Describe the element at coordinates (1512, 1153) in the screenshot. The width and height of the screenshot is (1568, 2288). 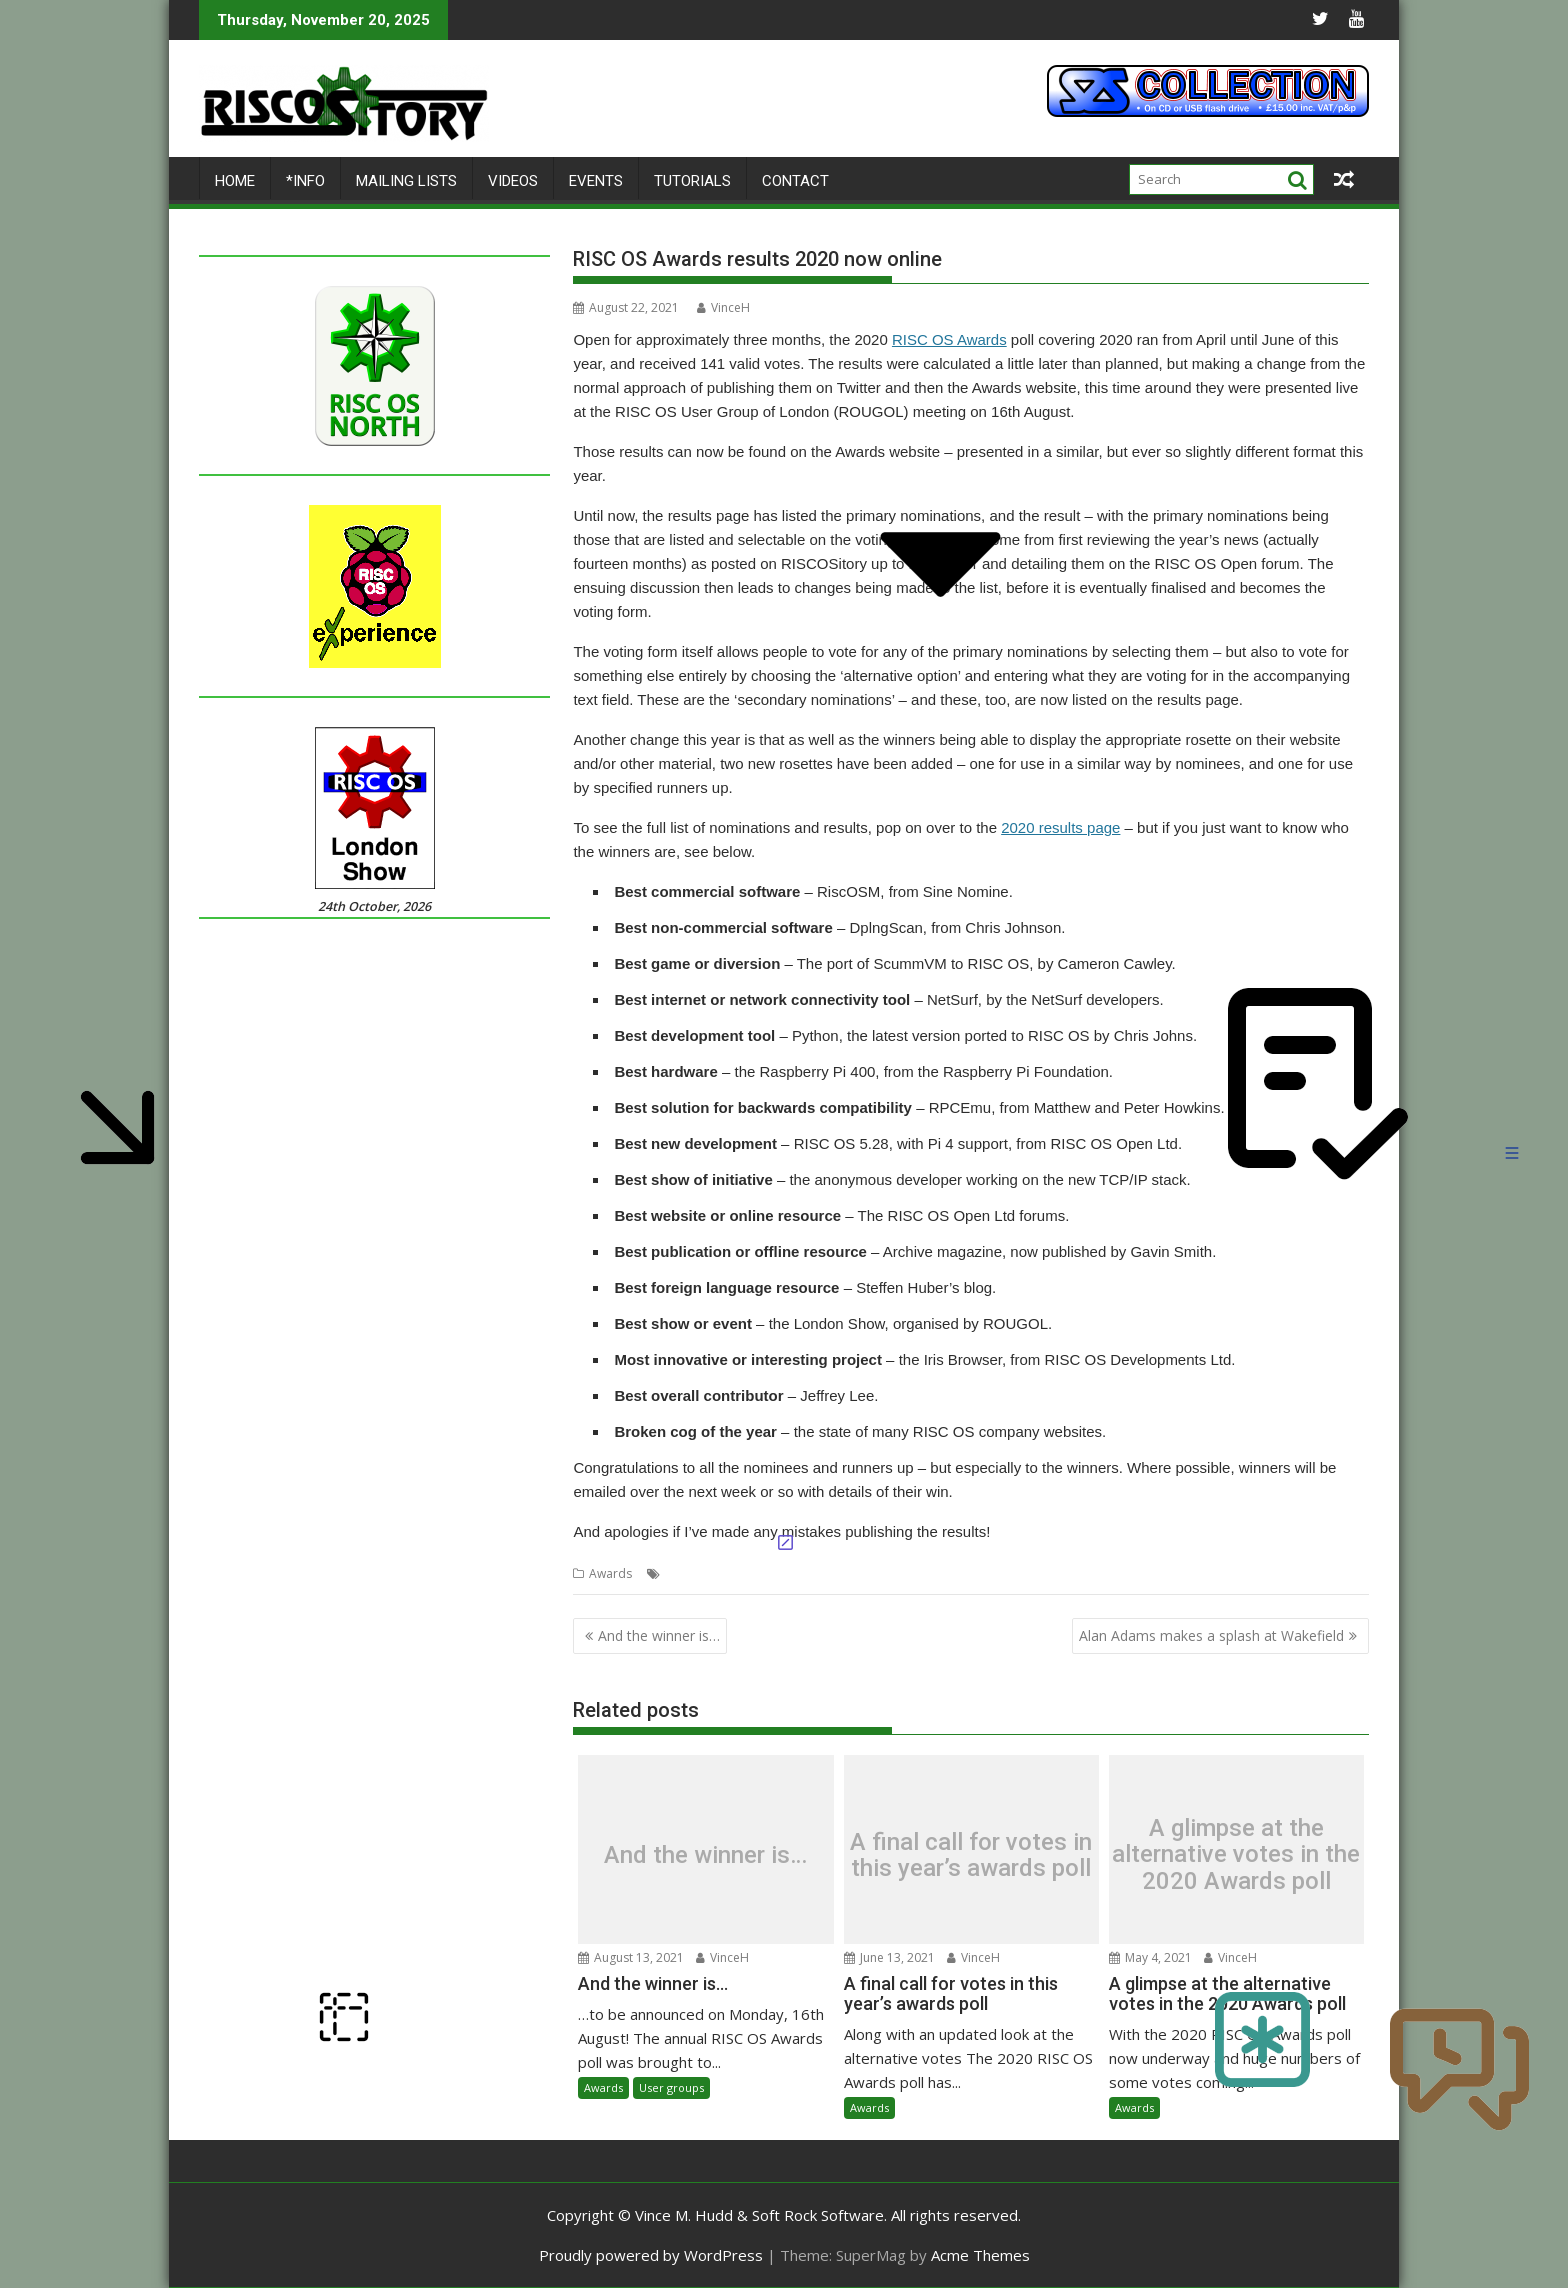
I see `open navigation menu` at that location.